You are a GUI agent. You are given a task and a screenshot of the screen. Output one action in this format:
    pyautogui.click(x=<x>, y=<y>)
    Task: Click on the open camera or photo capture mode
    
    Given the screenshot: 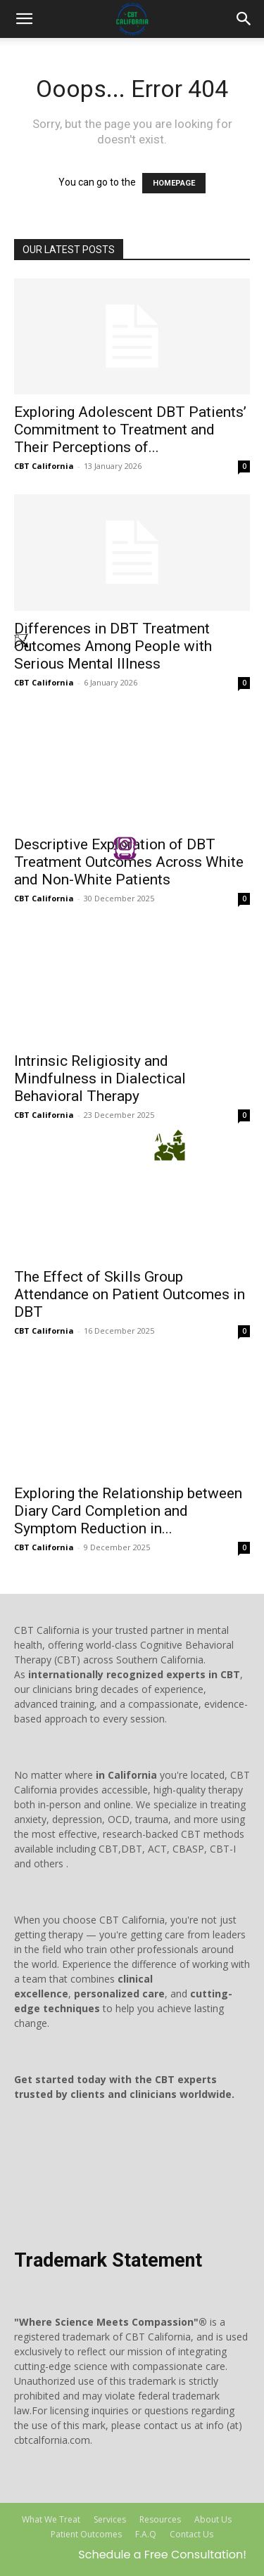 What is the action you would take?
    pyautogui.click(x=125, y=848)
    